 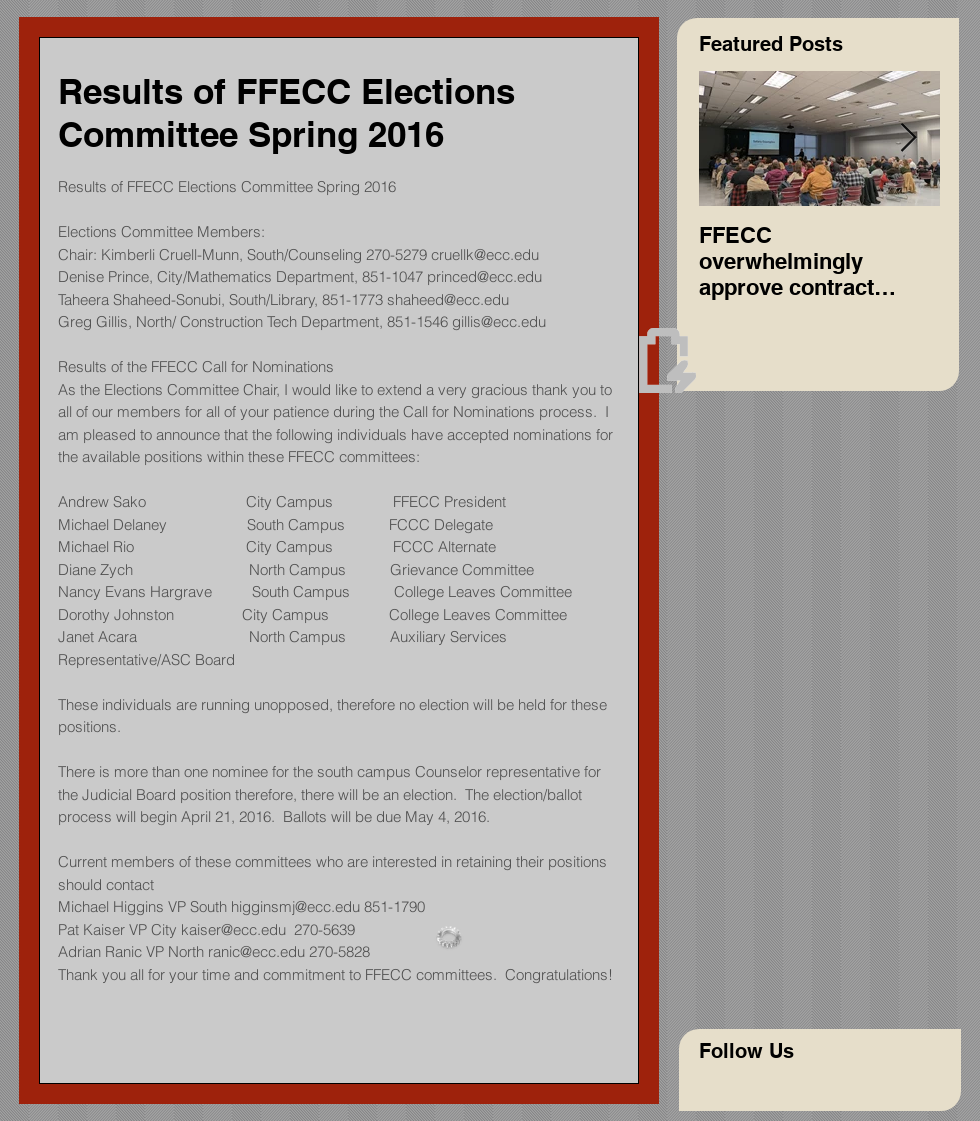 I want to click on indicates battery is empty but currently charging, so click(x=663, y=360).